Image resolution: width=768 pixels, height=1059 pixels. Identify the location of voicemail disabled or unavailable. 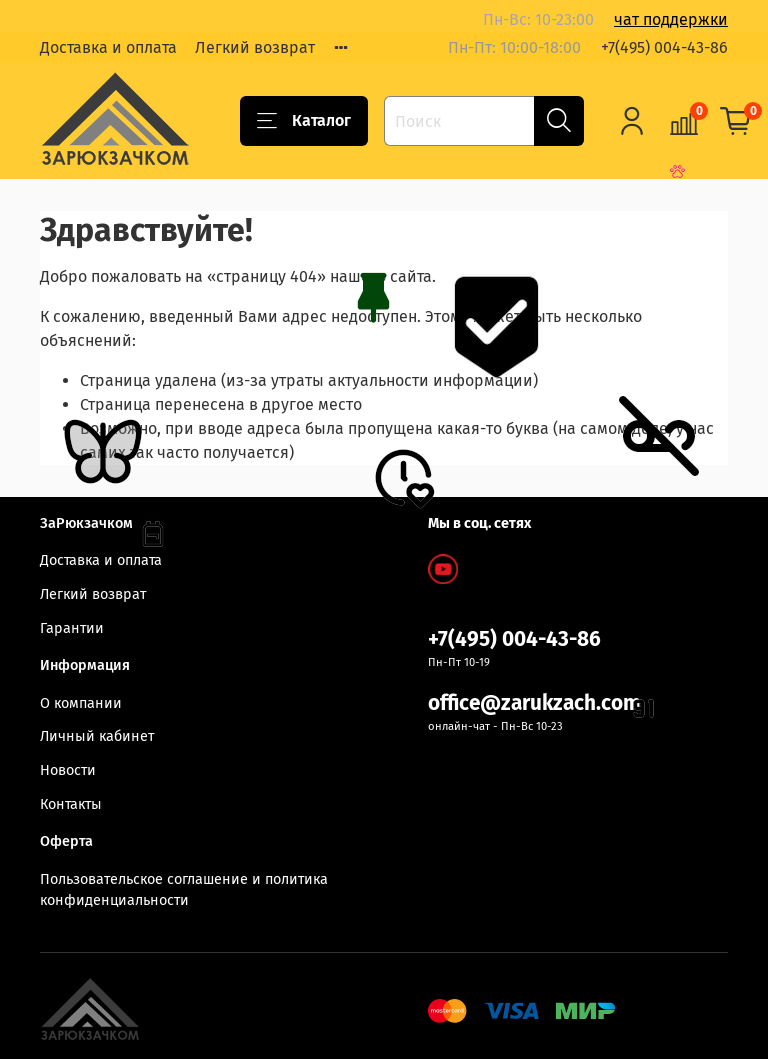
(659, 436).